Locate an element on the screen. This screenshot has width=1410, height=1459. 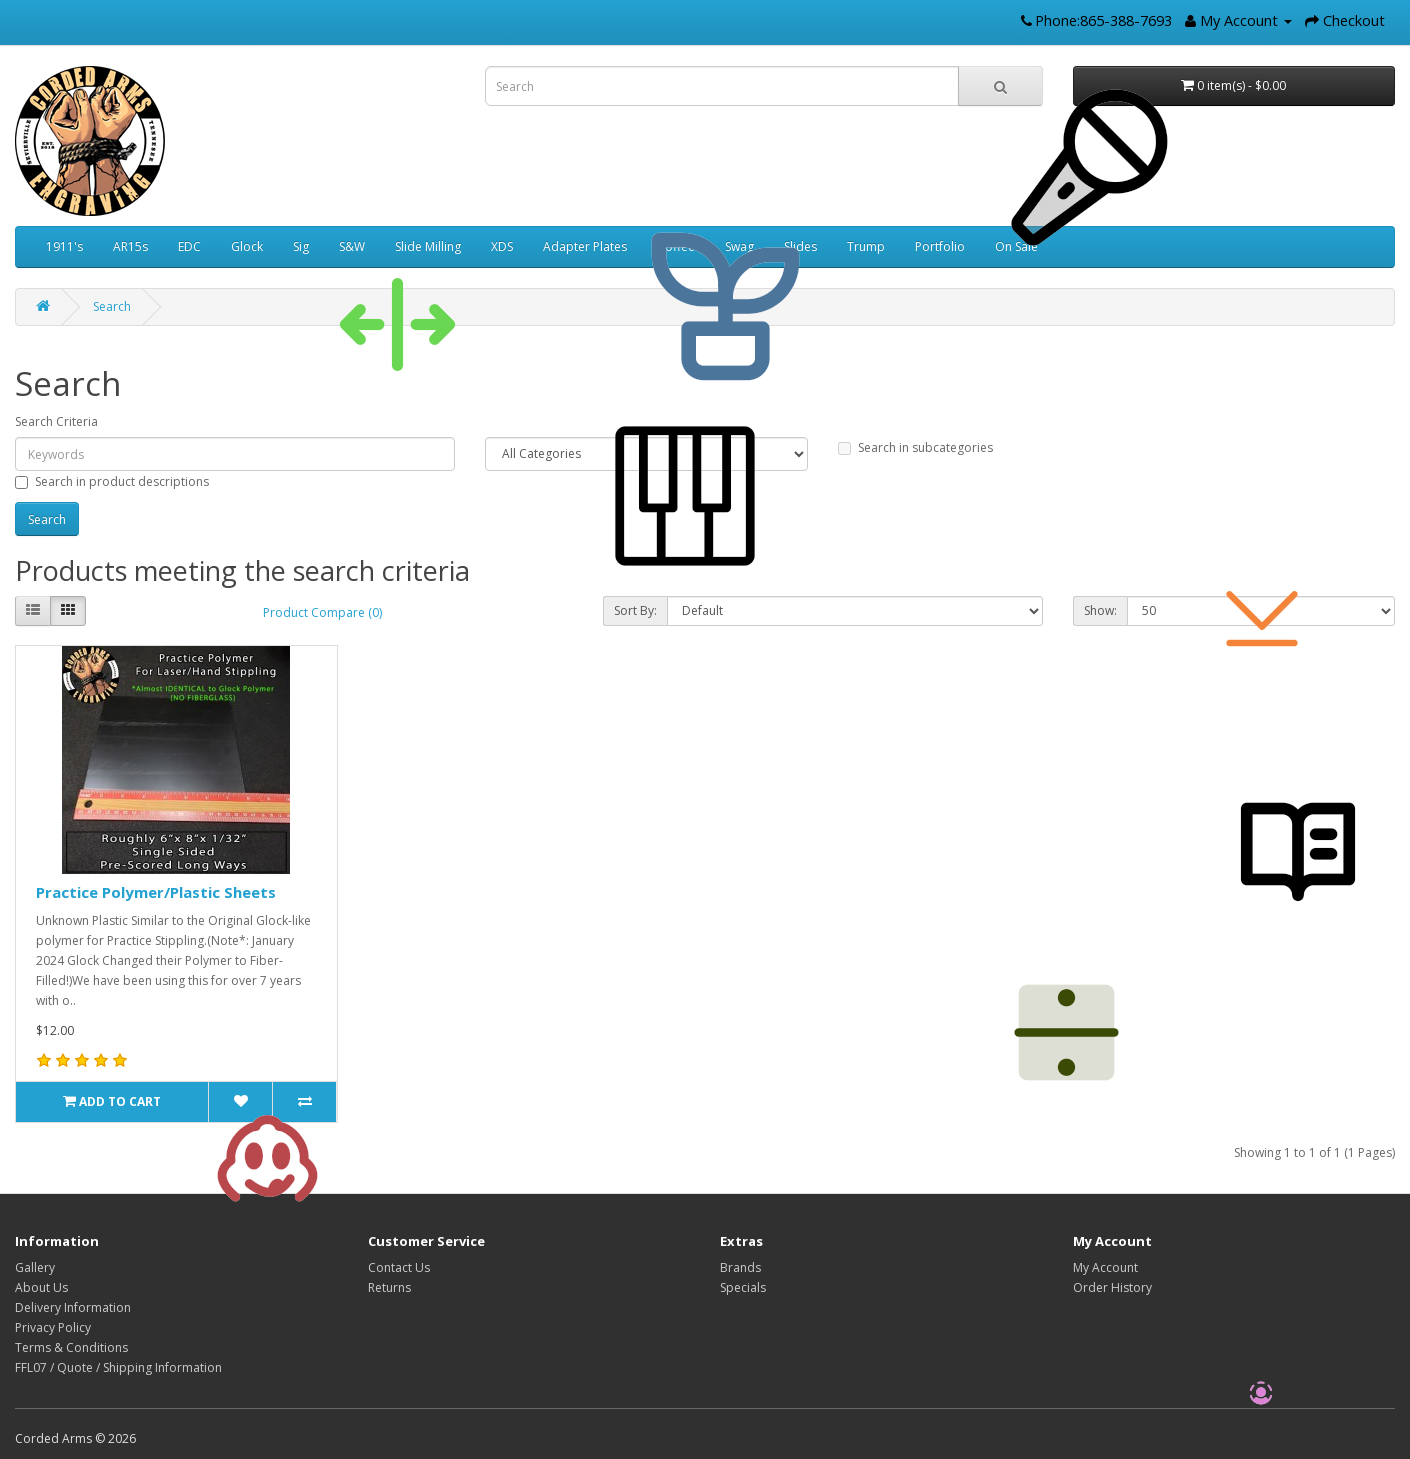
expand content horizontally is located at coordinates (397, 324).